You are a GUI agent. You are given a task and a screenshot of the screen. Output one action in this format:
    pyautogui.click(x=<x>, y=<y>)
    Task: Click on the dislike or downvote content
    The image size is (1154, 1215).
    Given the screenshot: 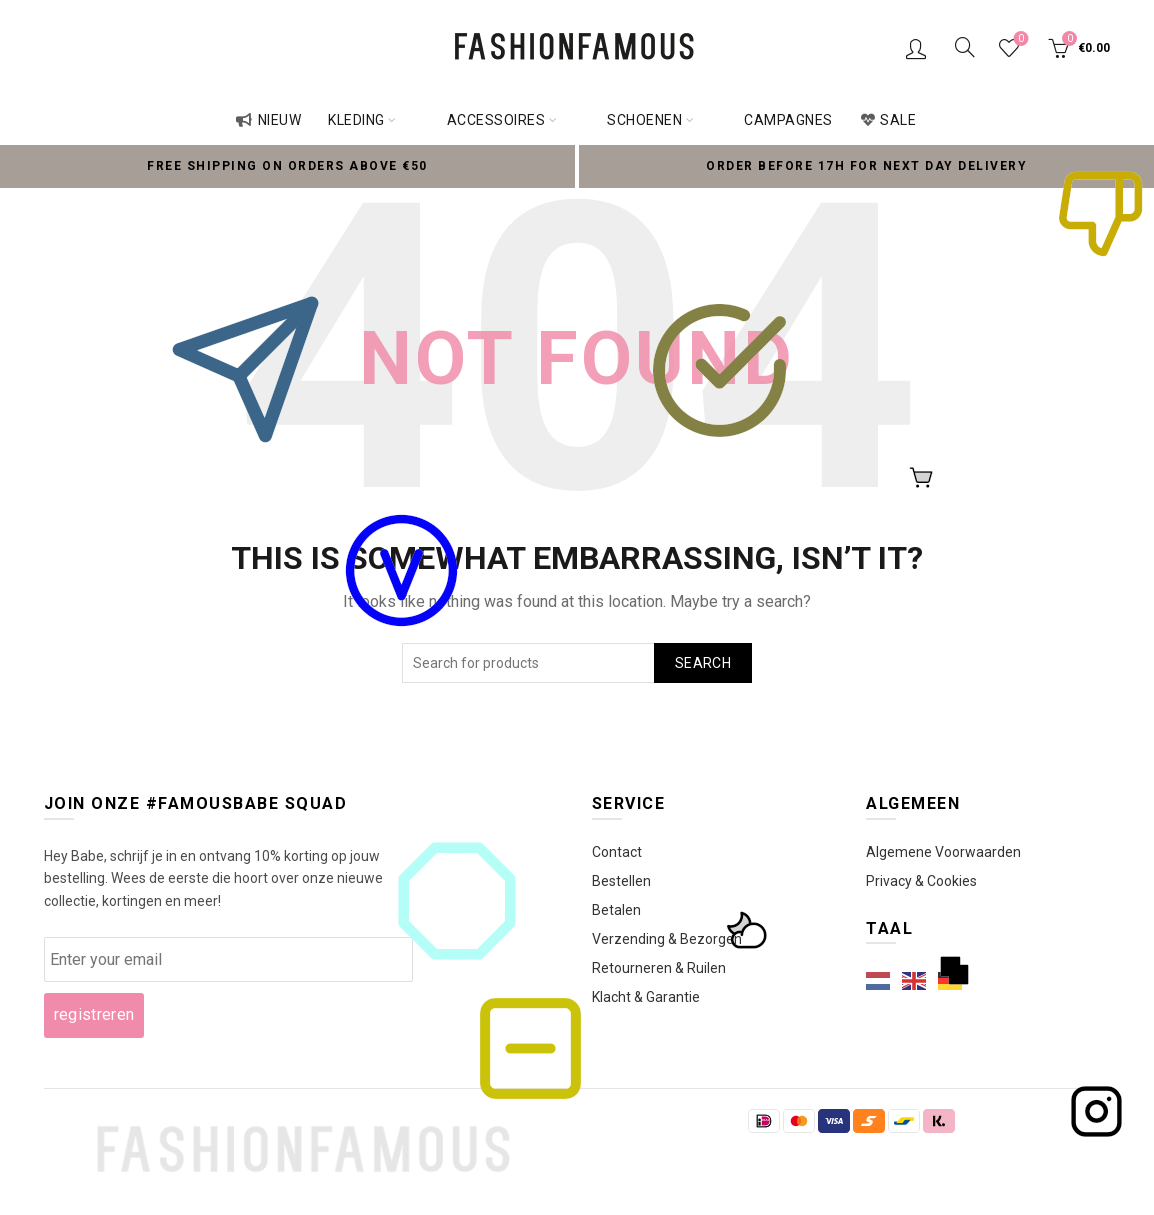 What is the action you would take?
    pyautogui.click(x=1100, y=214)
    